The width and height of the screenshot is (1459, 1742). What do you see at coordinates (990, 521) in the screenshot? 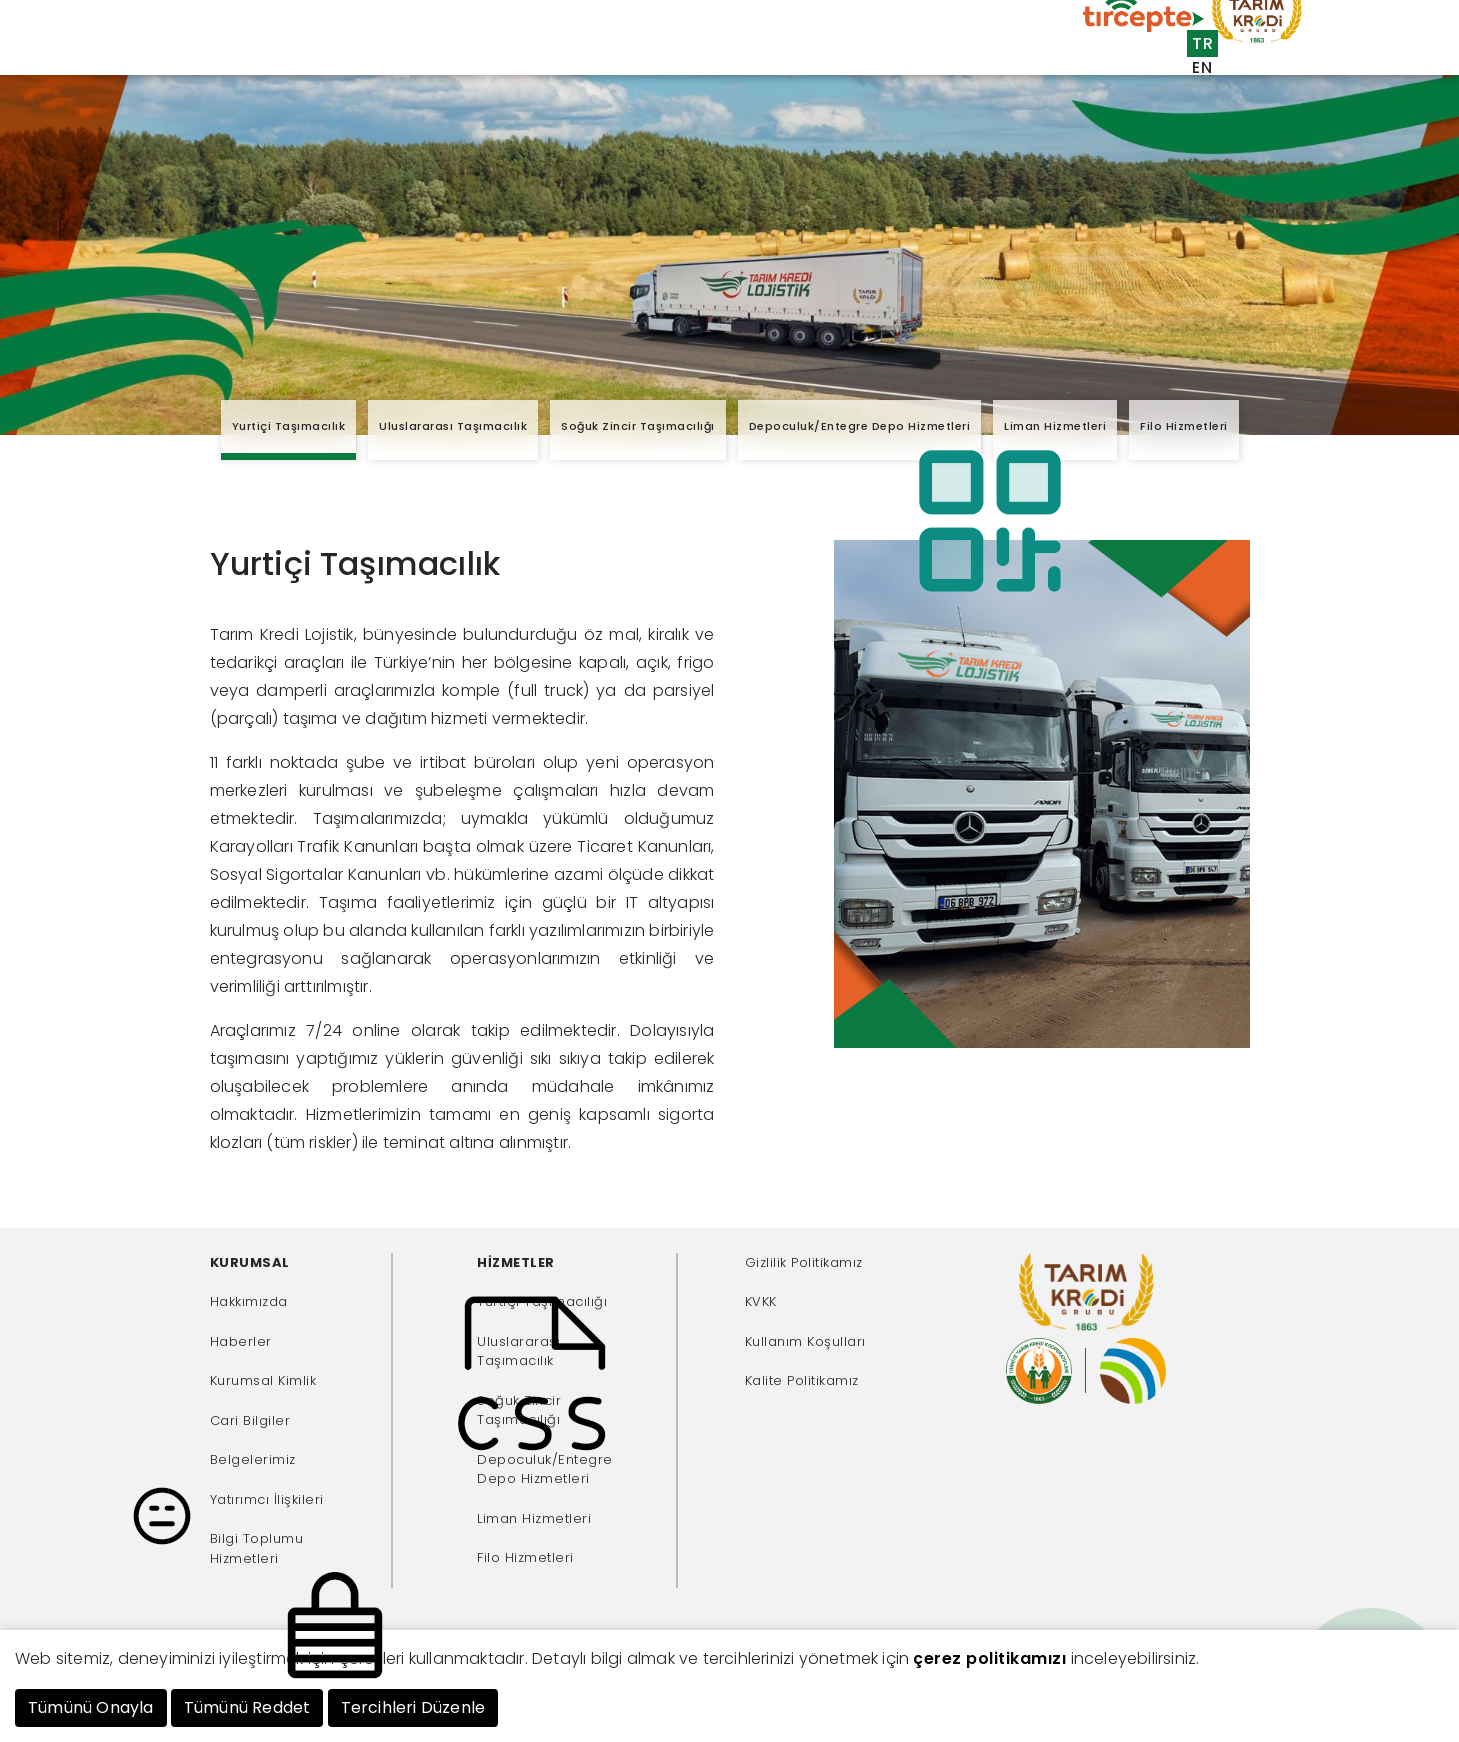
I see `scan or generate a qr code` at bounding box center [990, 521].